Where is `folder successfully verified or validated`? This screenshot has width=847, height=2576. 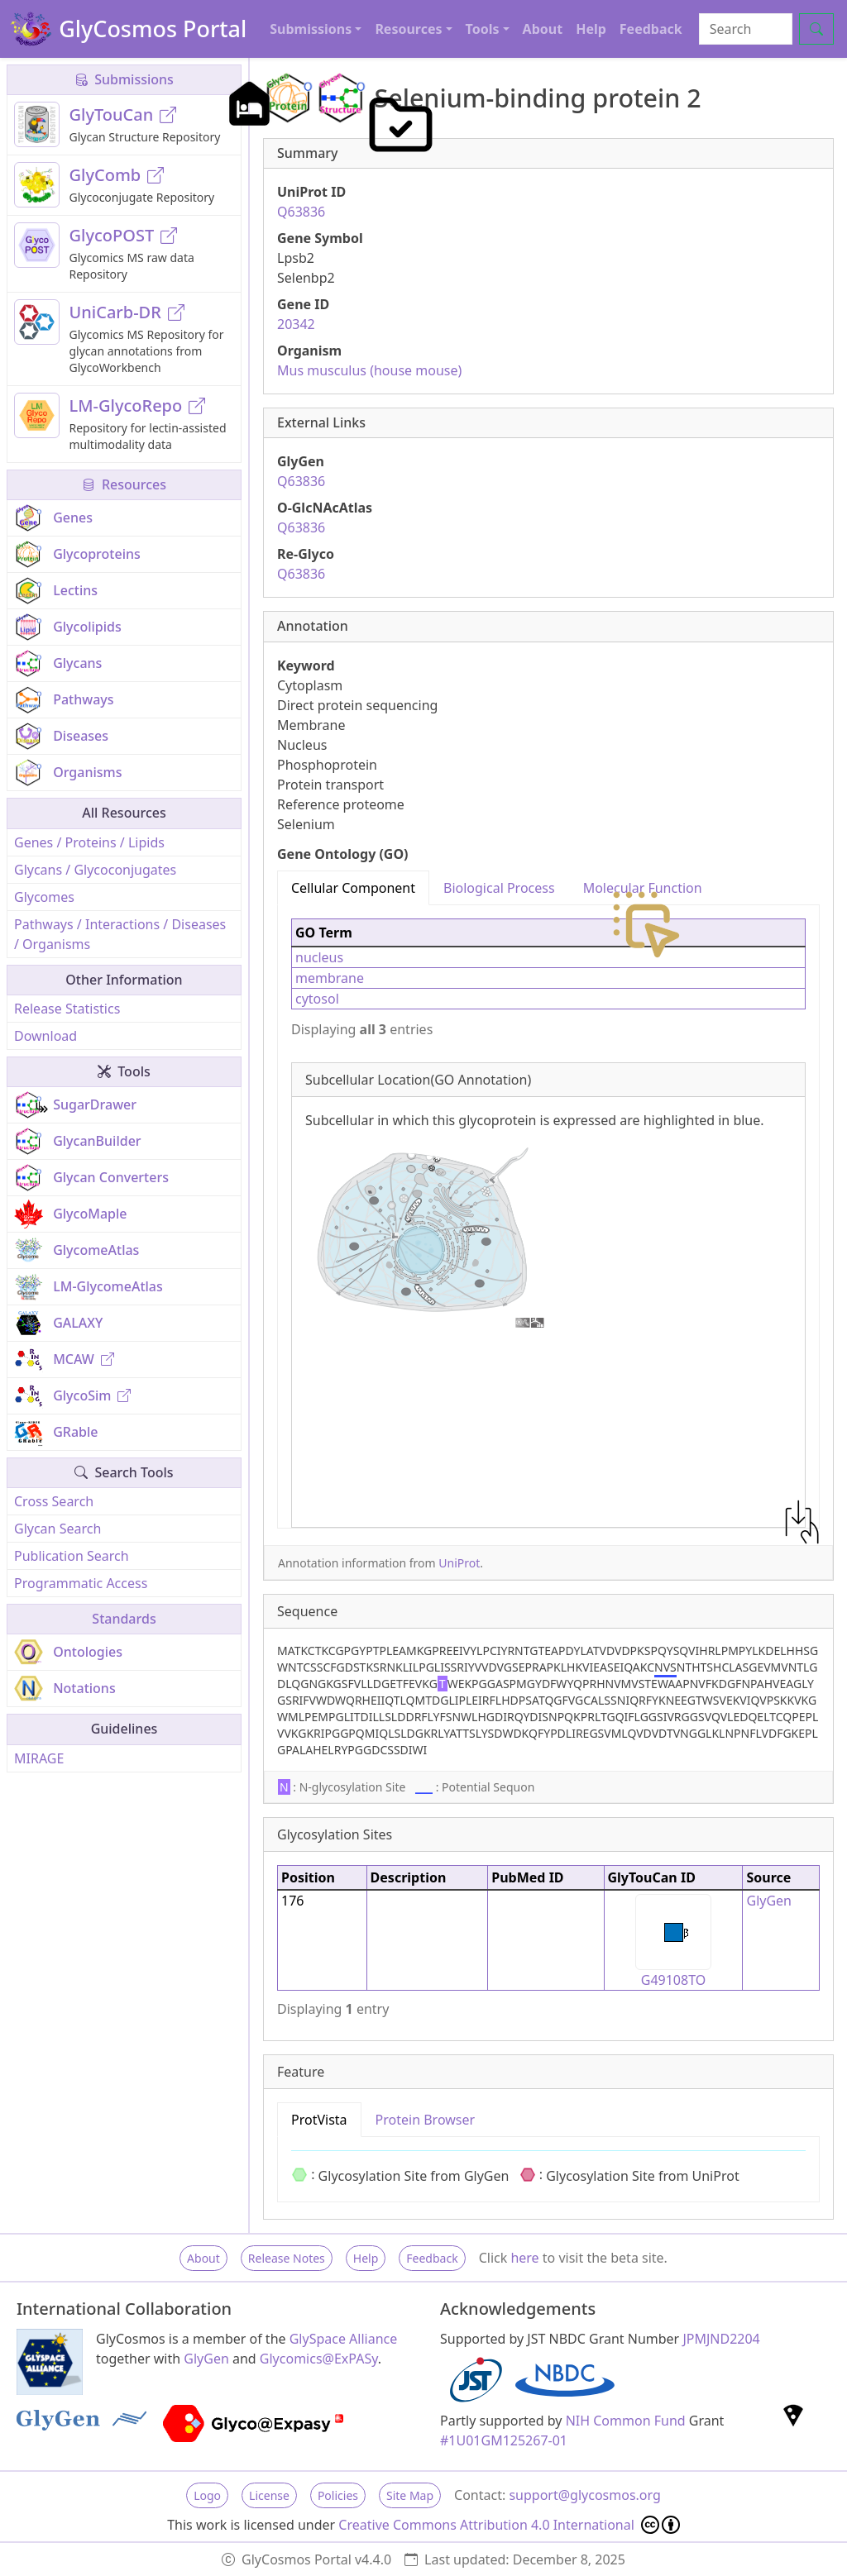 folder successfully verified or validated is located at coordinates (400, 126).